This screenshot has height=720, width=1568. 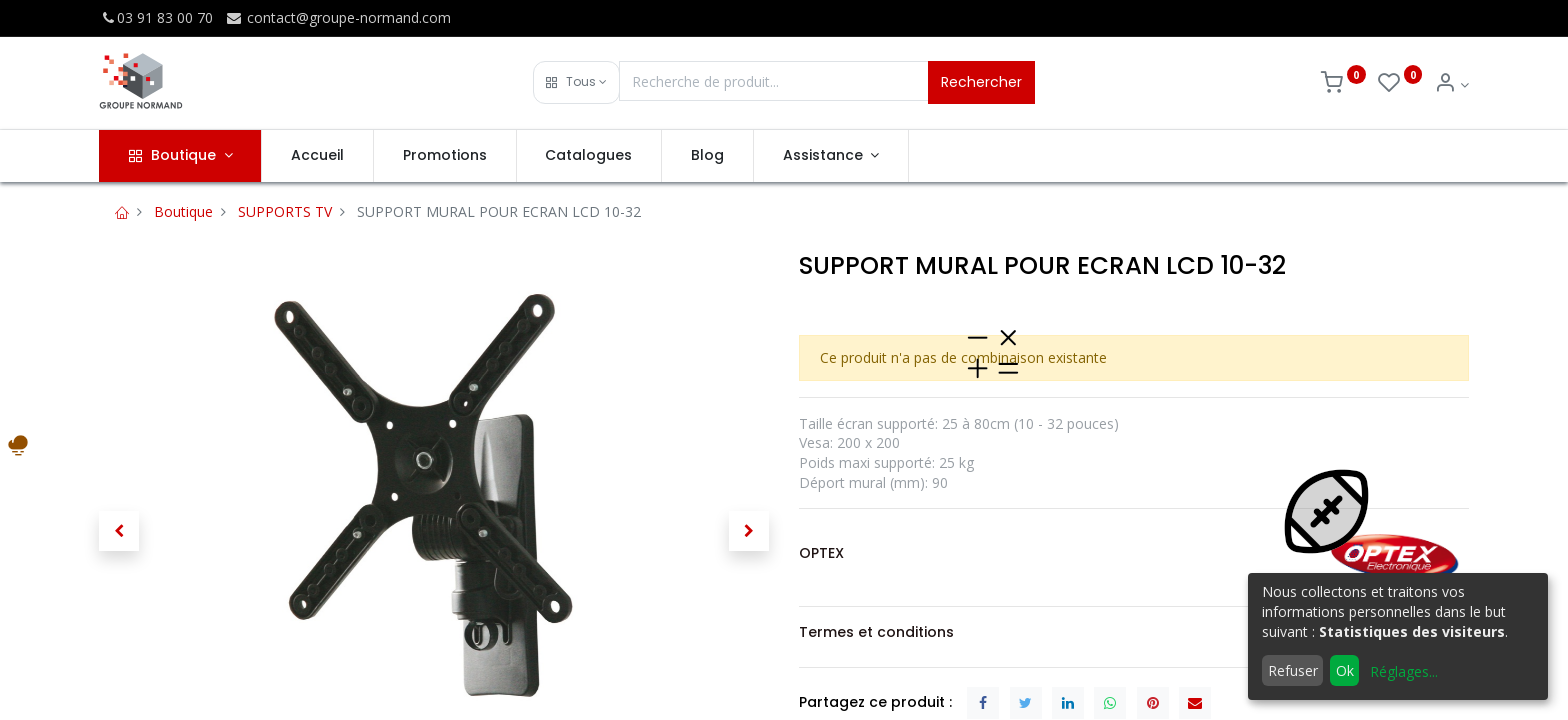 I want to click on view football scores or updates, so click(x=1326, y=511).